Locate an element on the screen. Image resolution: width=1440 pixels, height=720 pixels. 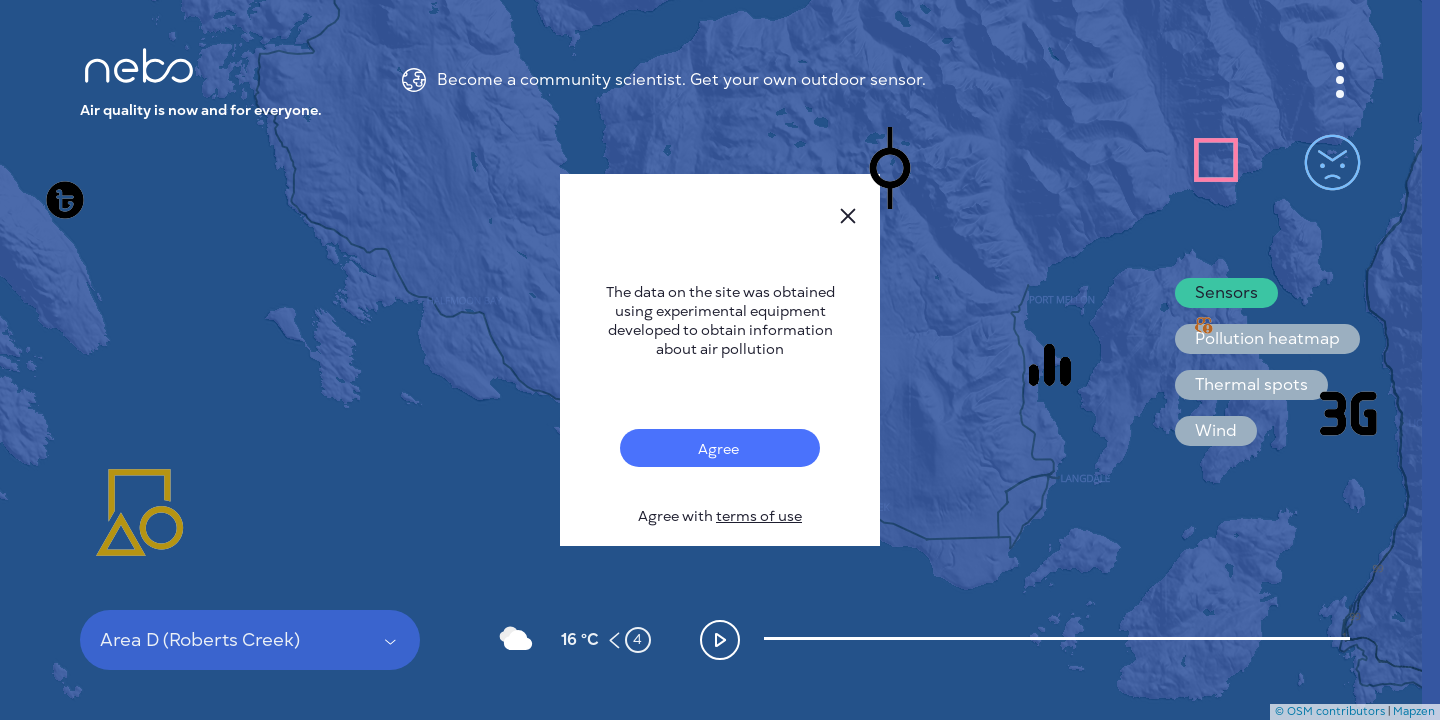
indicates bangladeshi taka currency is located at coordinates (65, 200).